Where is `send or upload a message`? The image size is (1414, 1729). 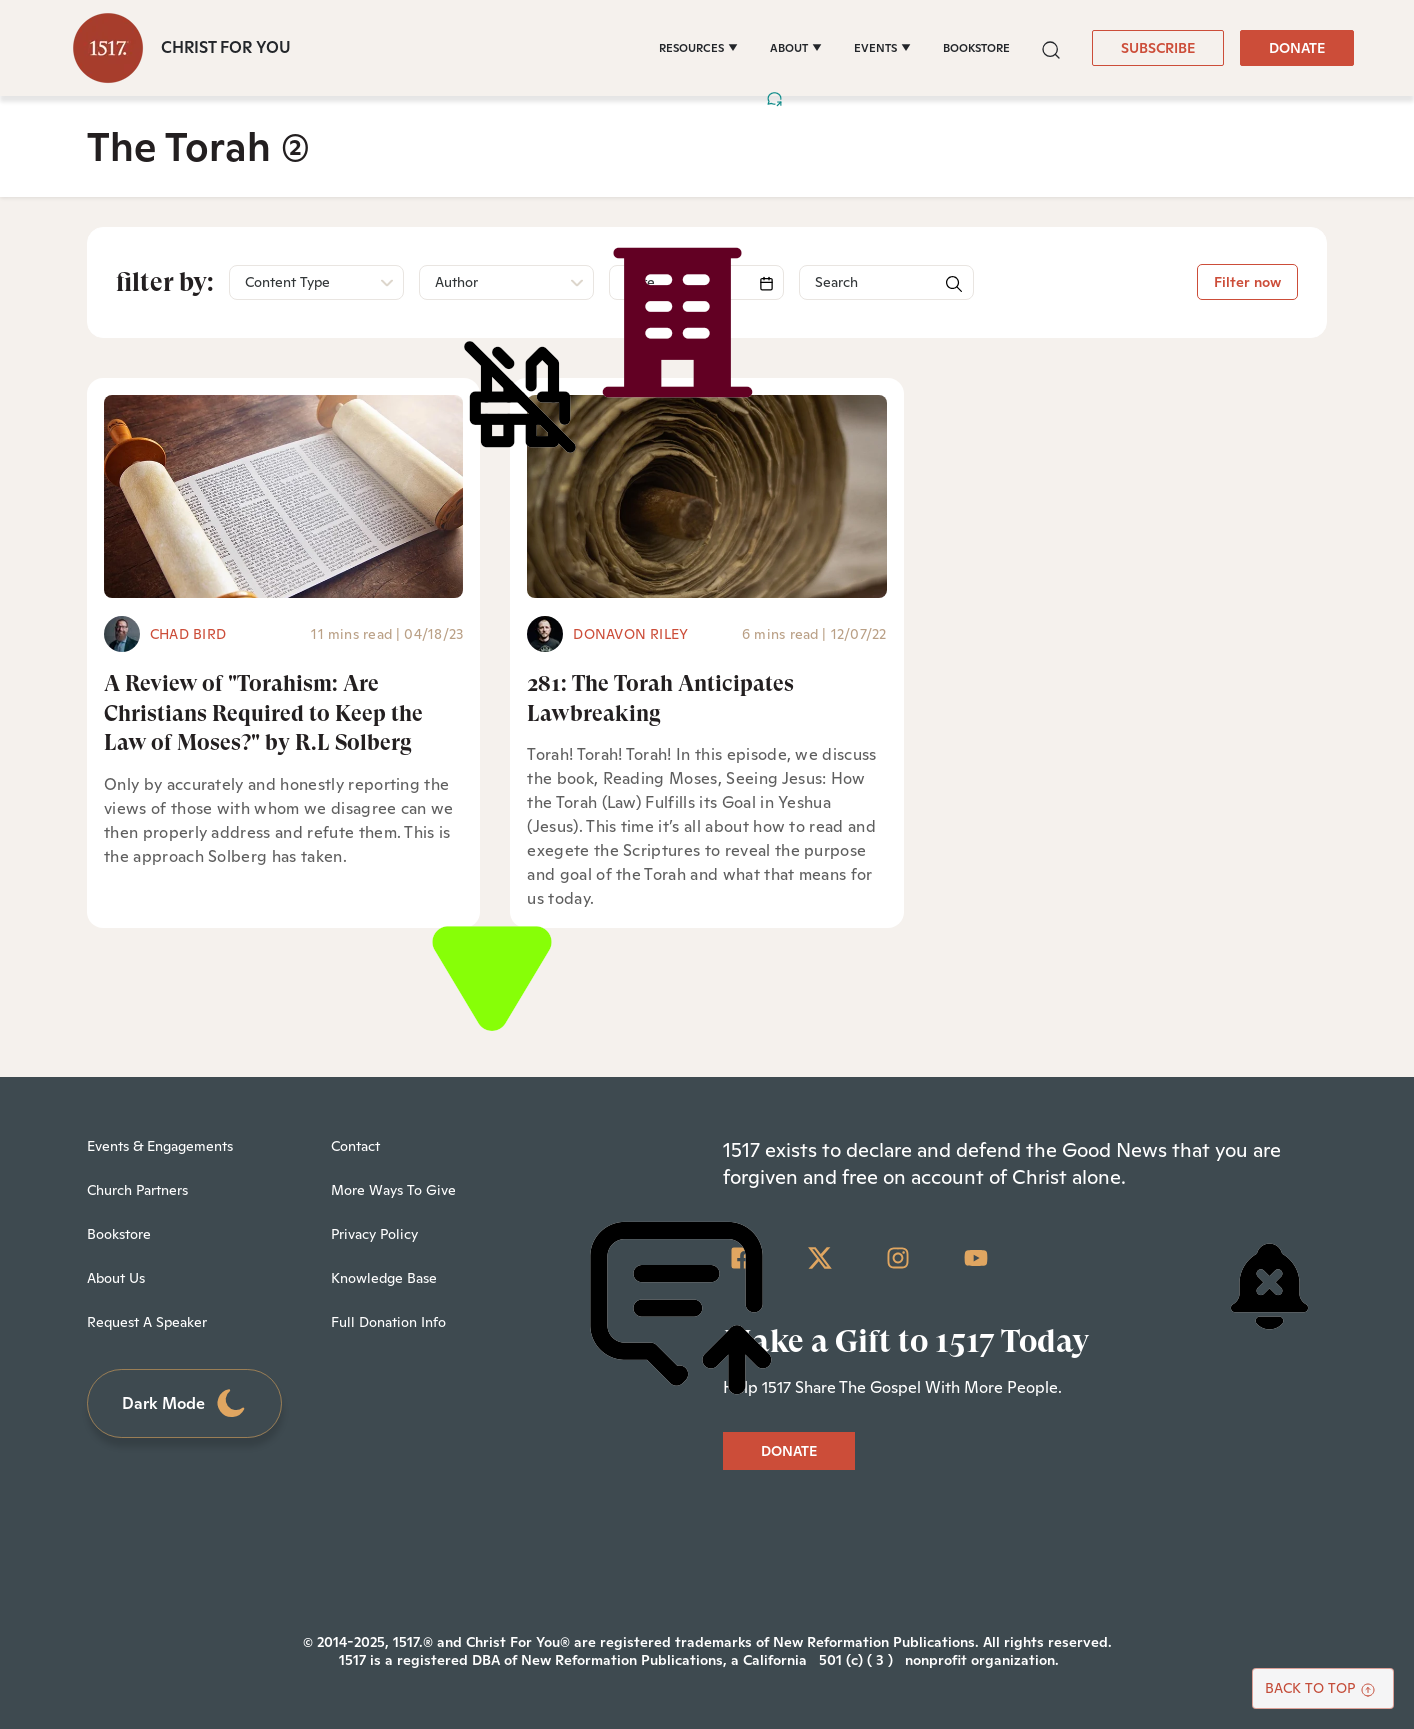
send or upload a message is located at coordinates (676, 1299).